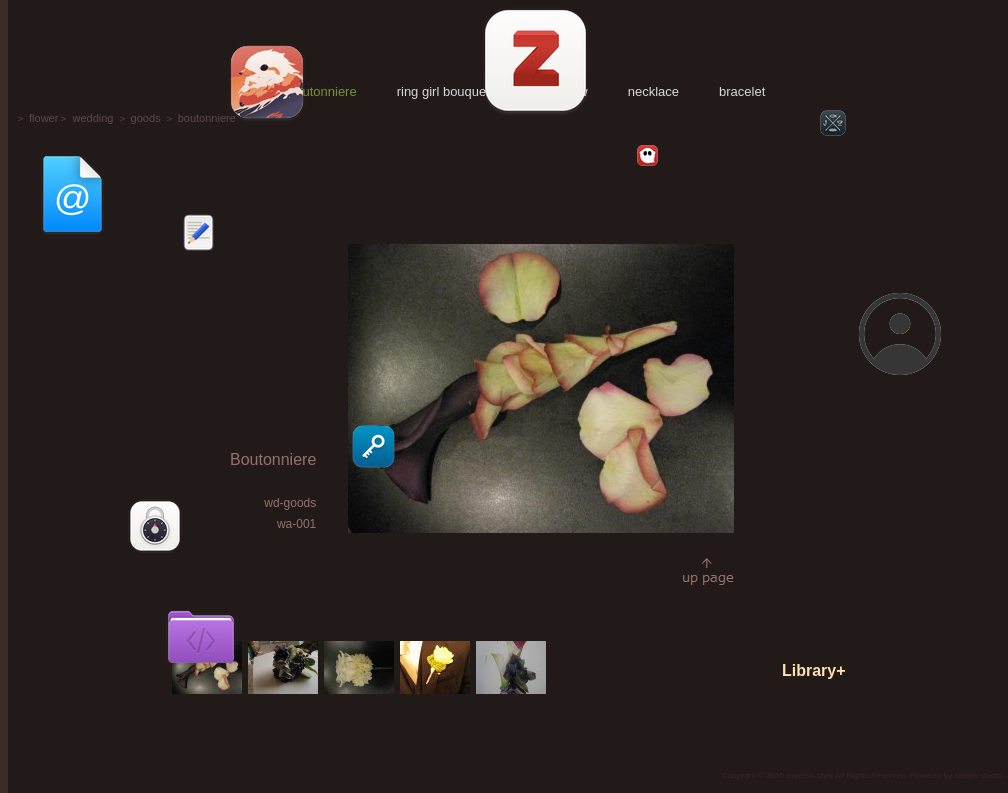  Describe the element at coordinates (900, 334) in the screenshot. I see `view user accounts or profiles` at that location.